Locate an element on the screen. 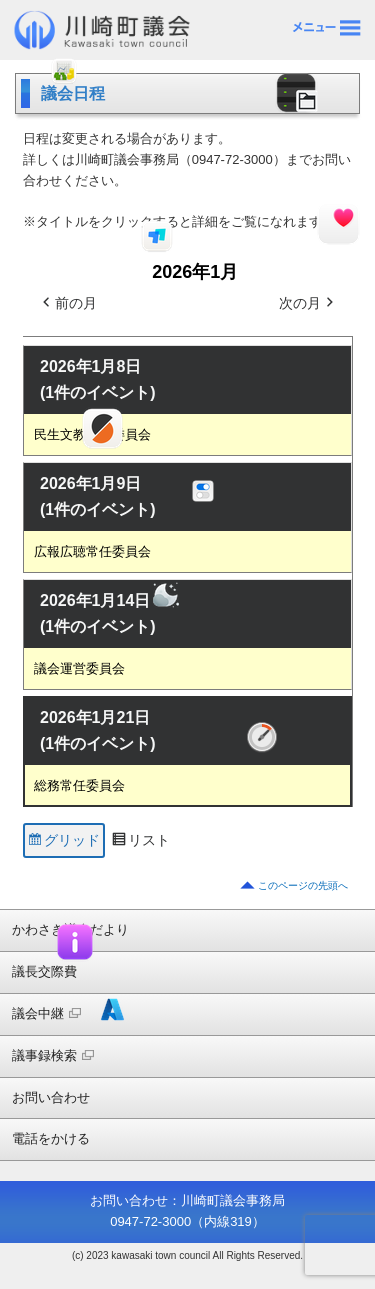 The image size is (375, 1289). open gnucash personal finance application is located at coordinates (64, 71).